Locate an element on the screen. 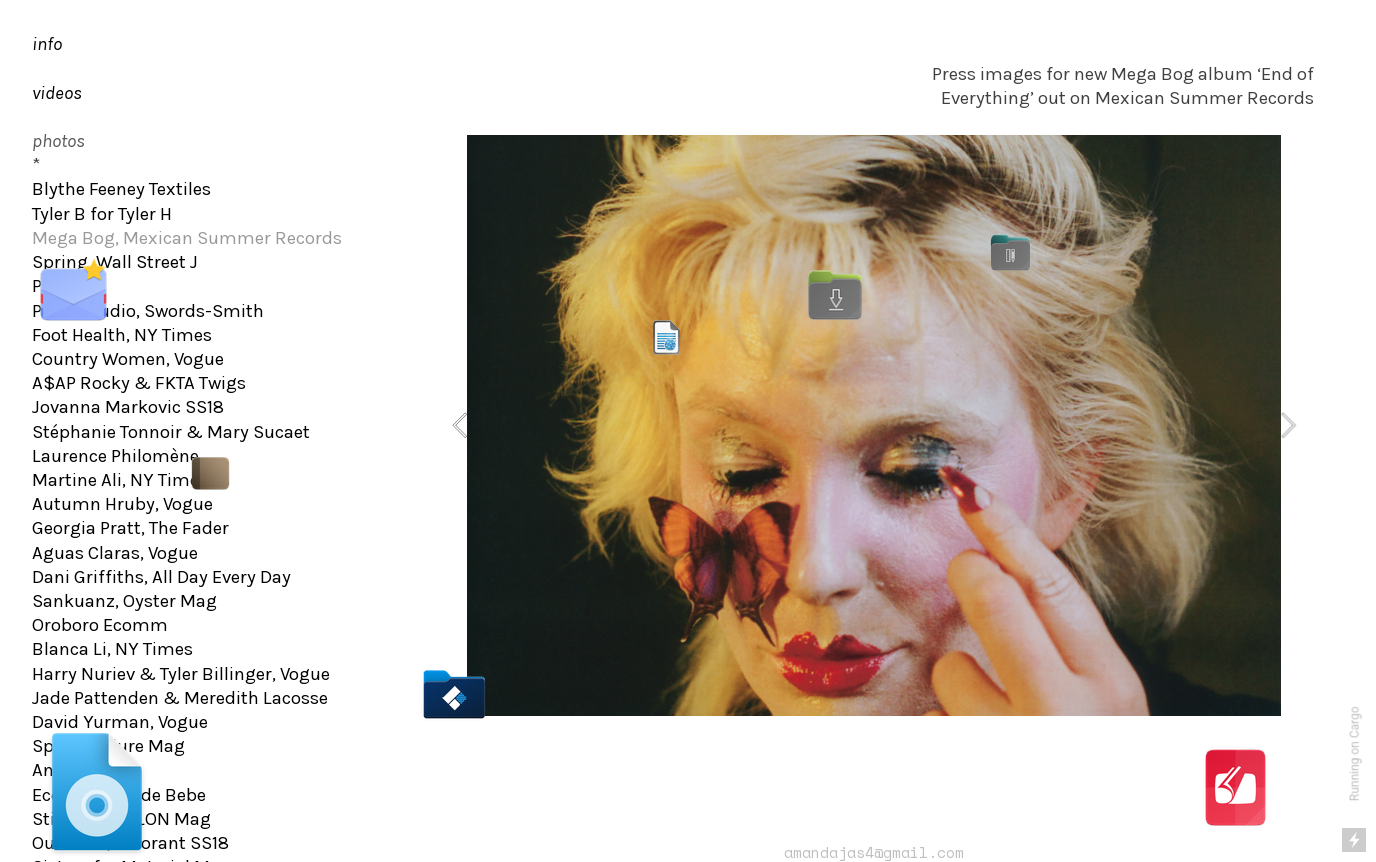 This screenshot has width=1376, height=862. an EPS vector file is located at coordinates (1235, 787).